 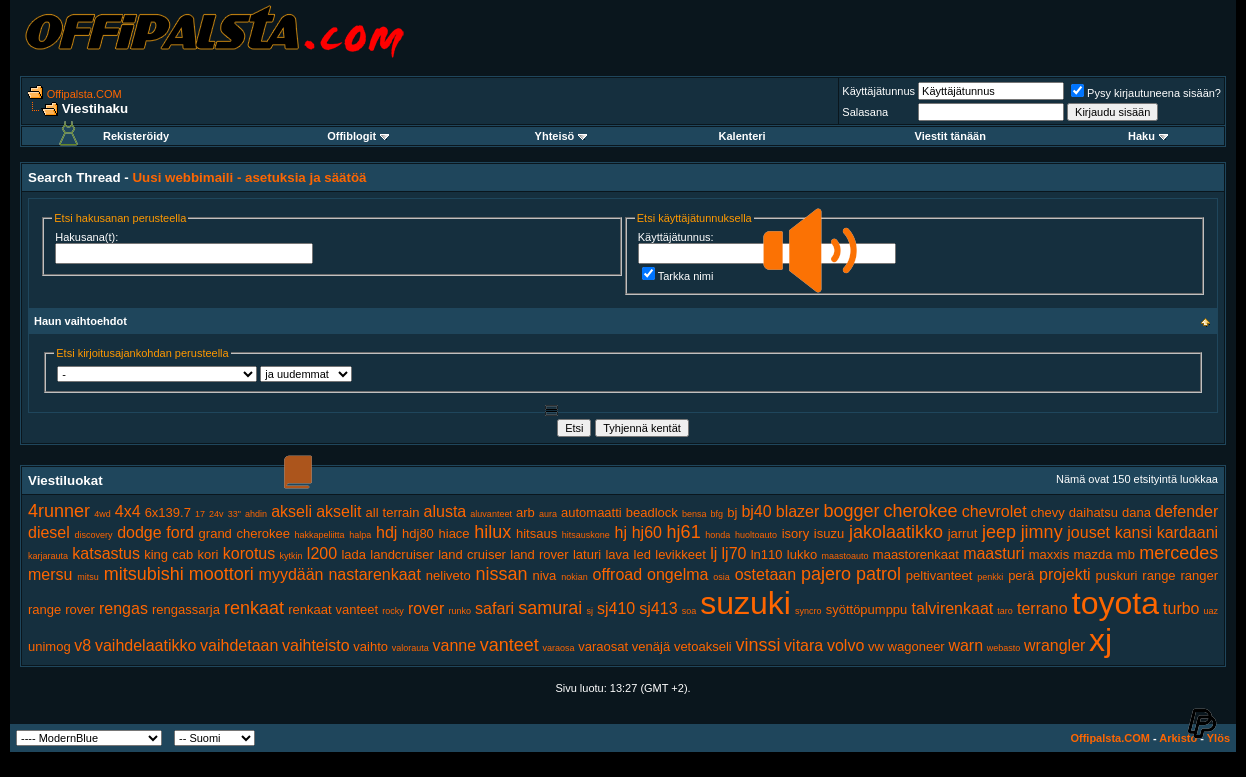 What do you see at coordinates (68, 134) in the screenshot?
I see `browse women's clothing` at bounding box center [68, 134].